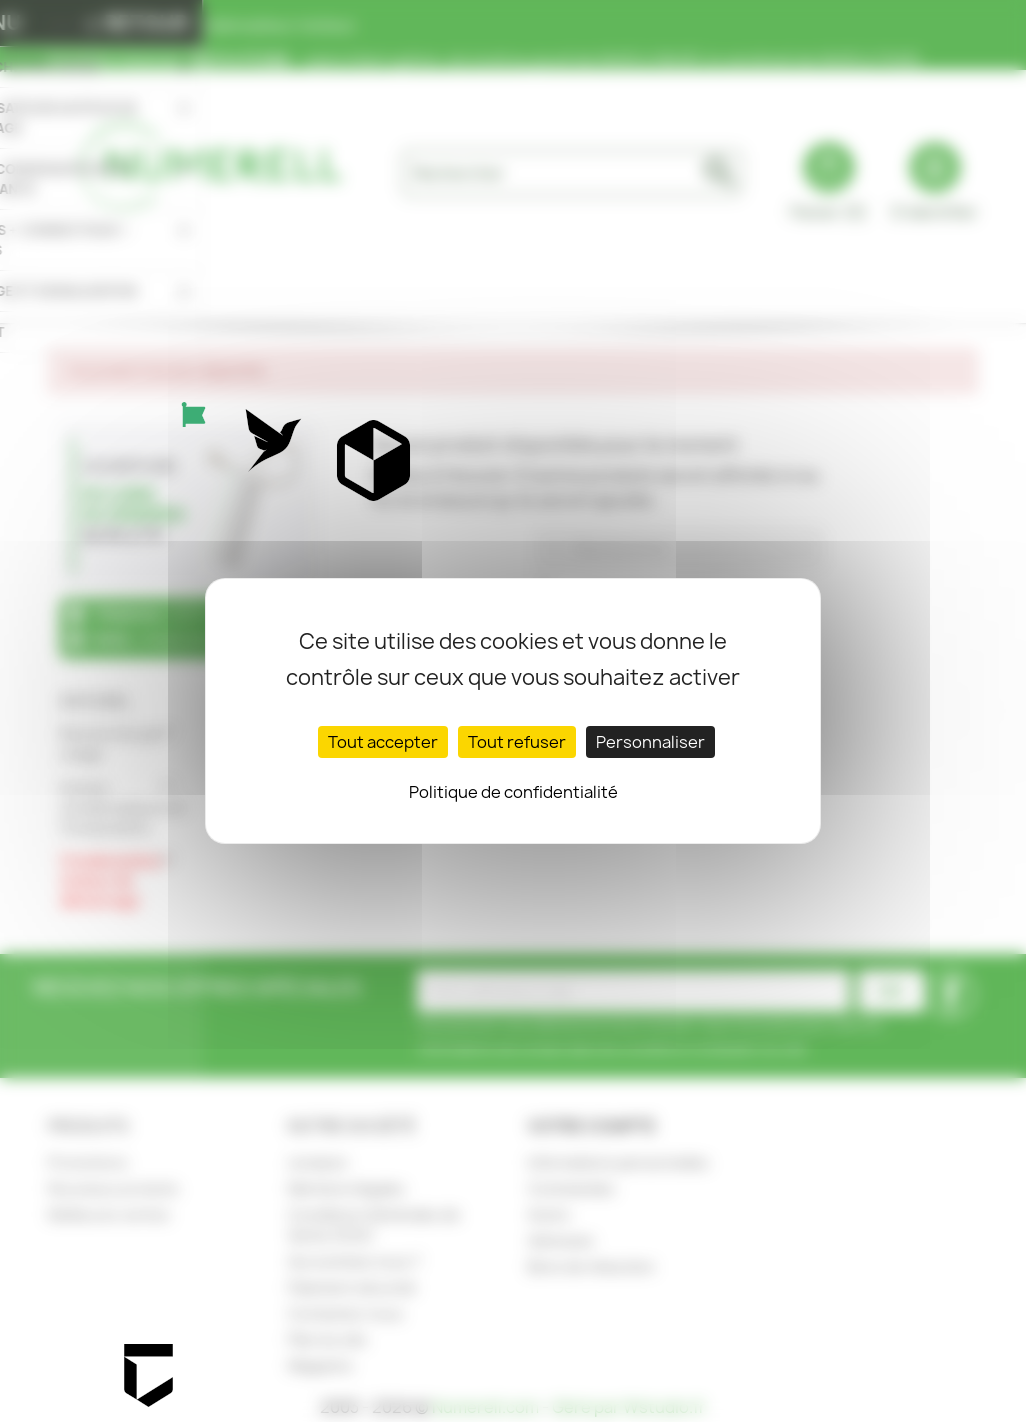 The height and width of the screenshot is (1422, 1026). Describe the element at coordinates (148, 1375) in the screenshot. I see `open Google Chronicle security platform` at that location.